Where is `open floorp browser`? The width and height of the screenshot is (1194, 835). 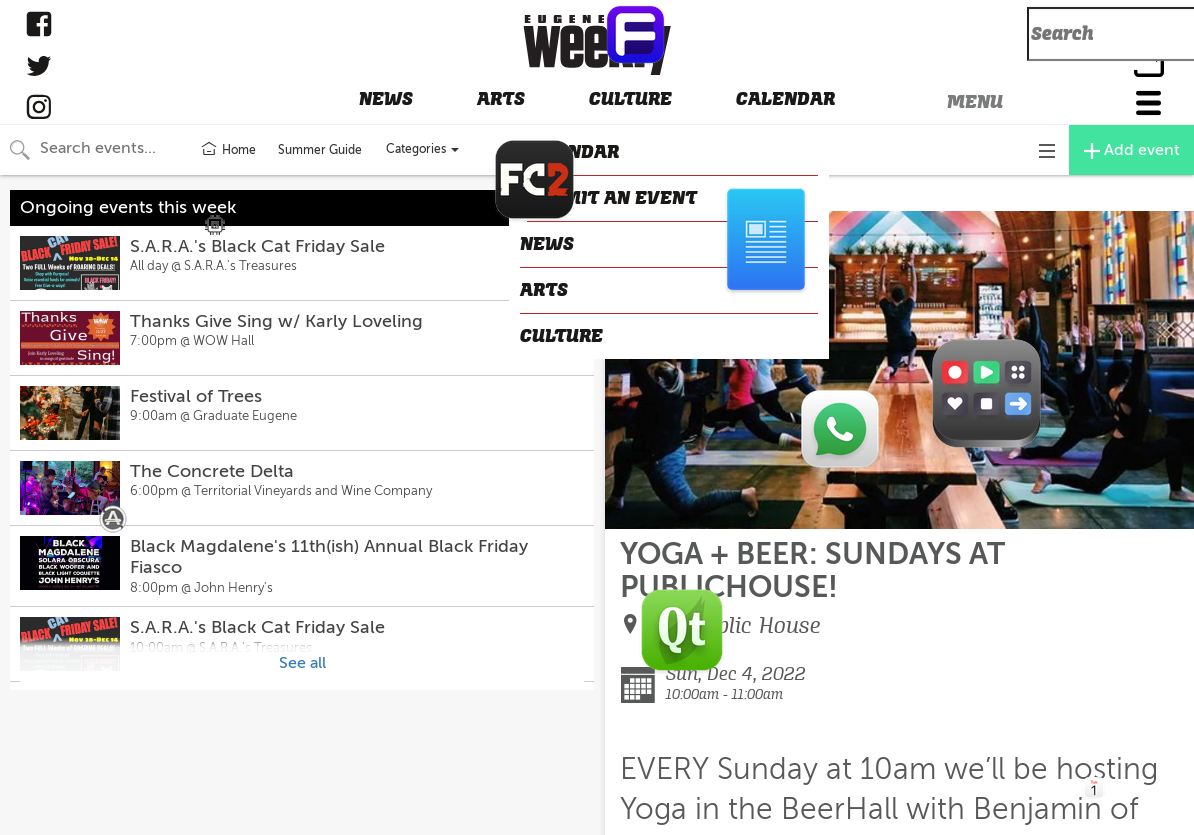
open floorp browser is located at coordinates (635, 34).